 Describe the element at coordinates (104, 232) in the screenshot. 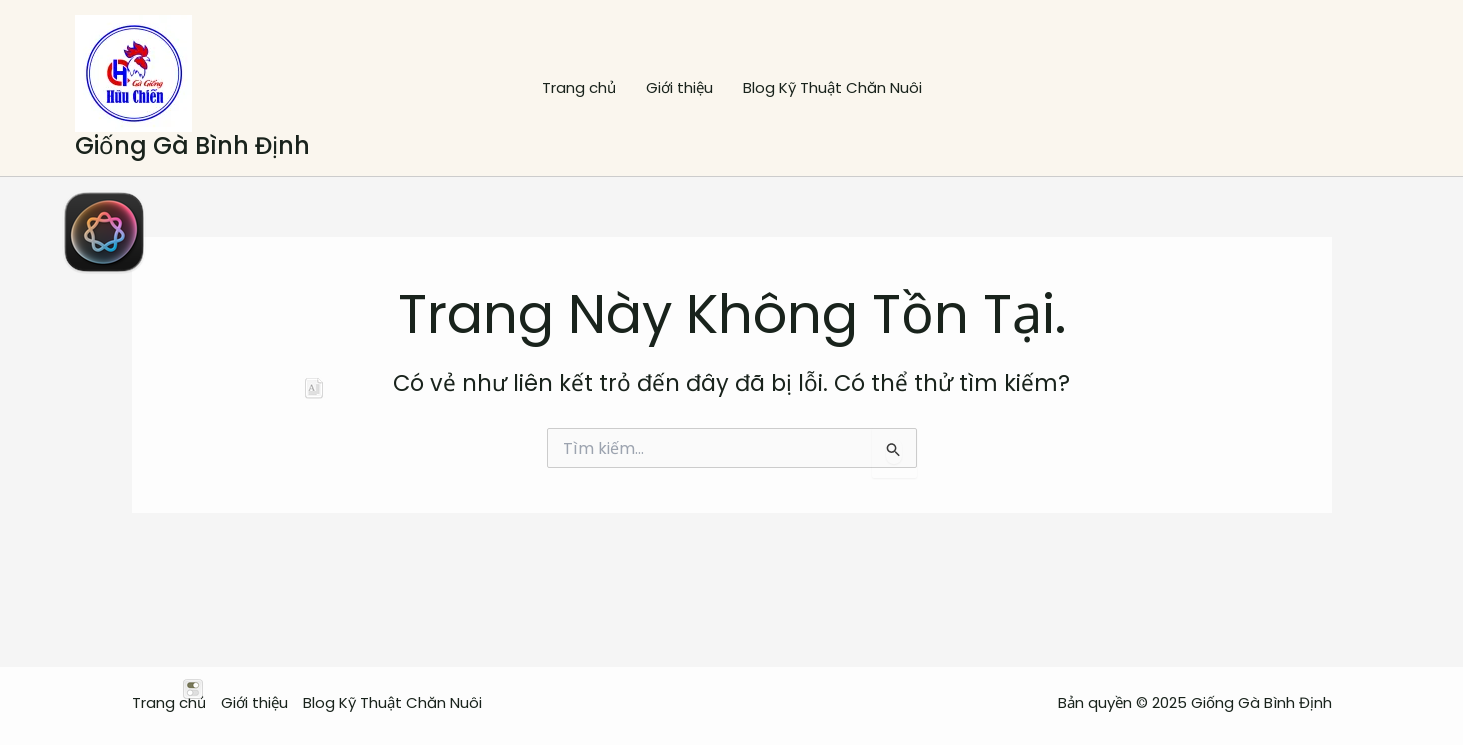

I see `open Image Playground app` at that location.